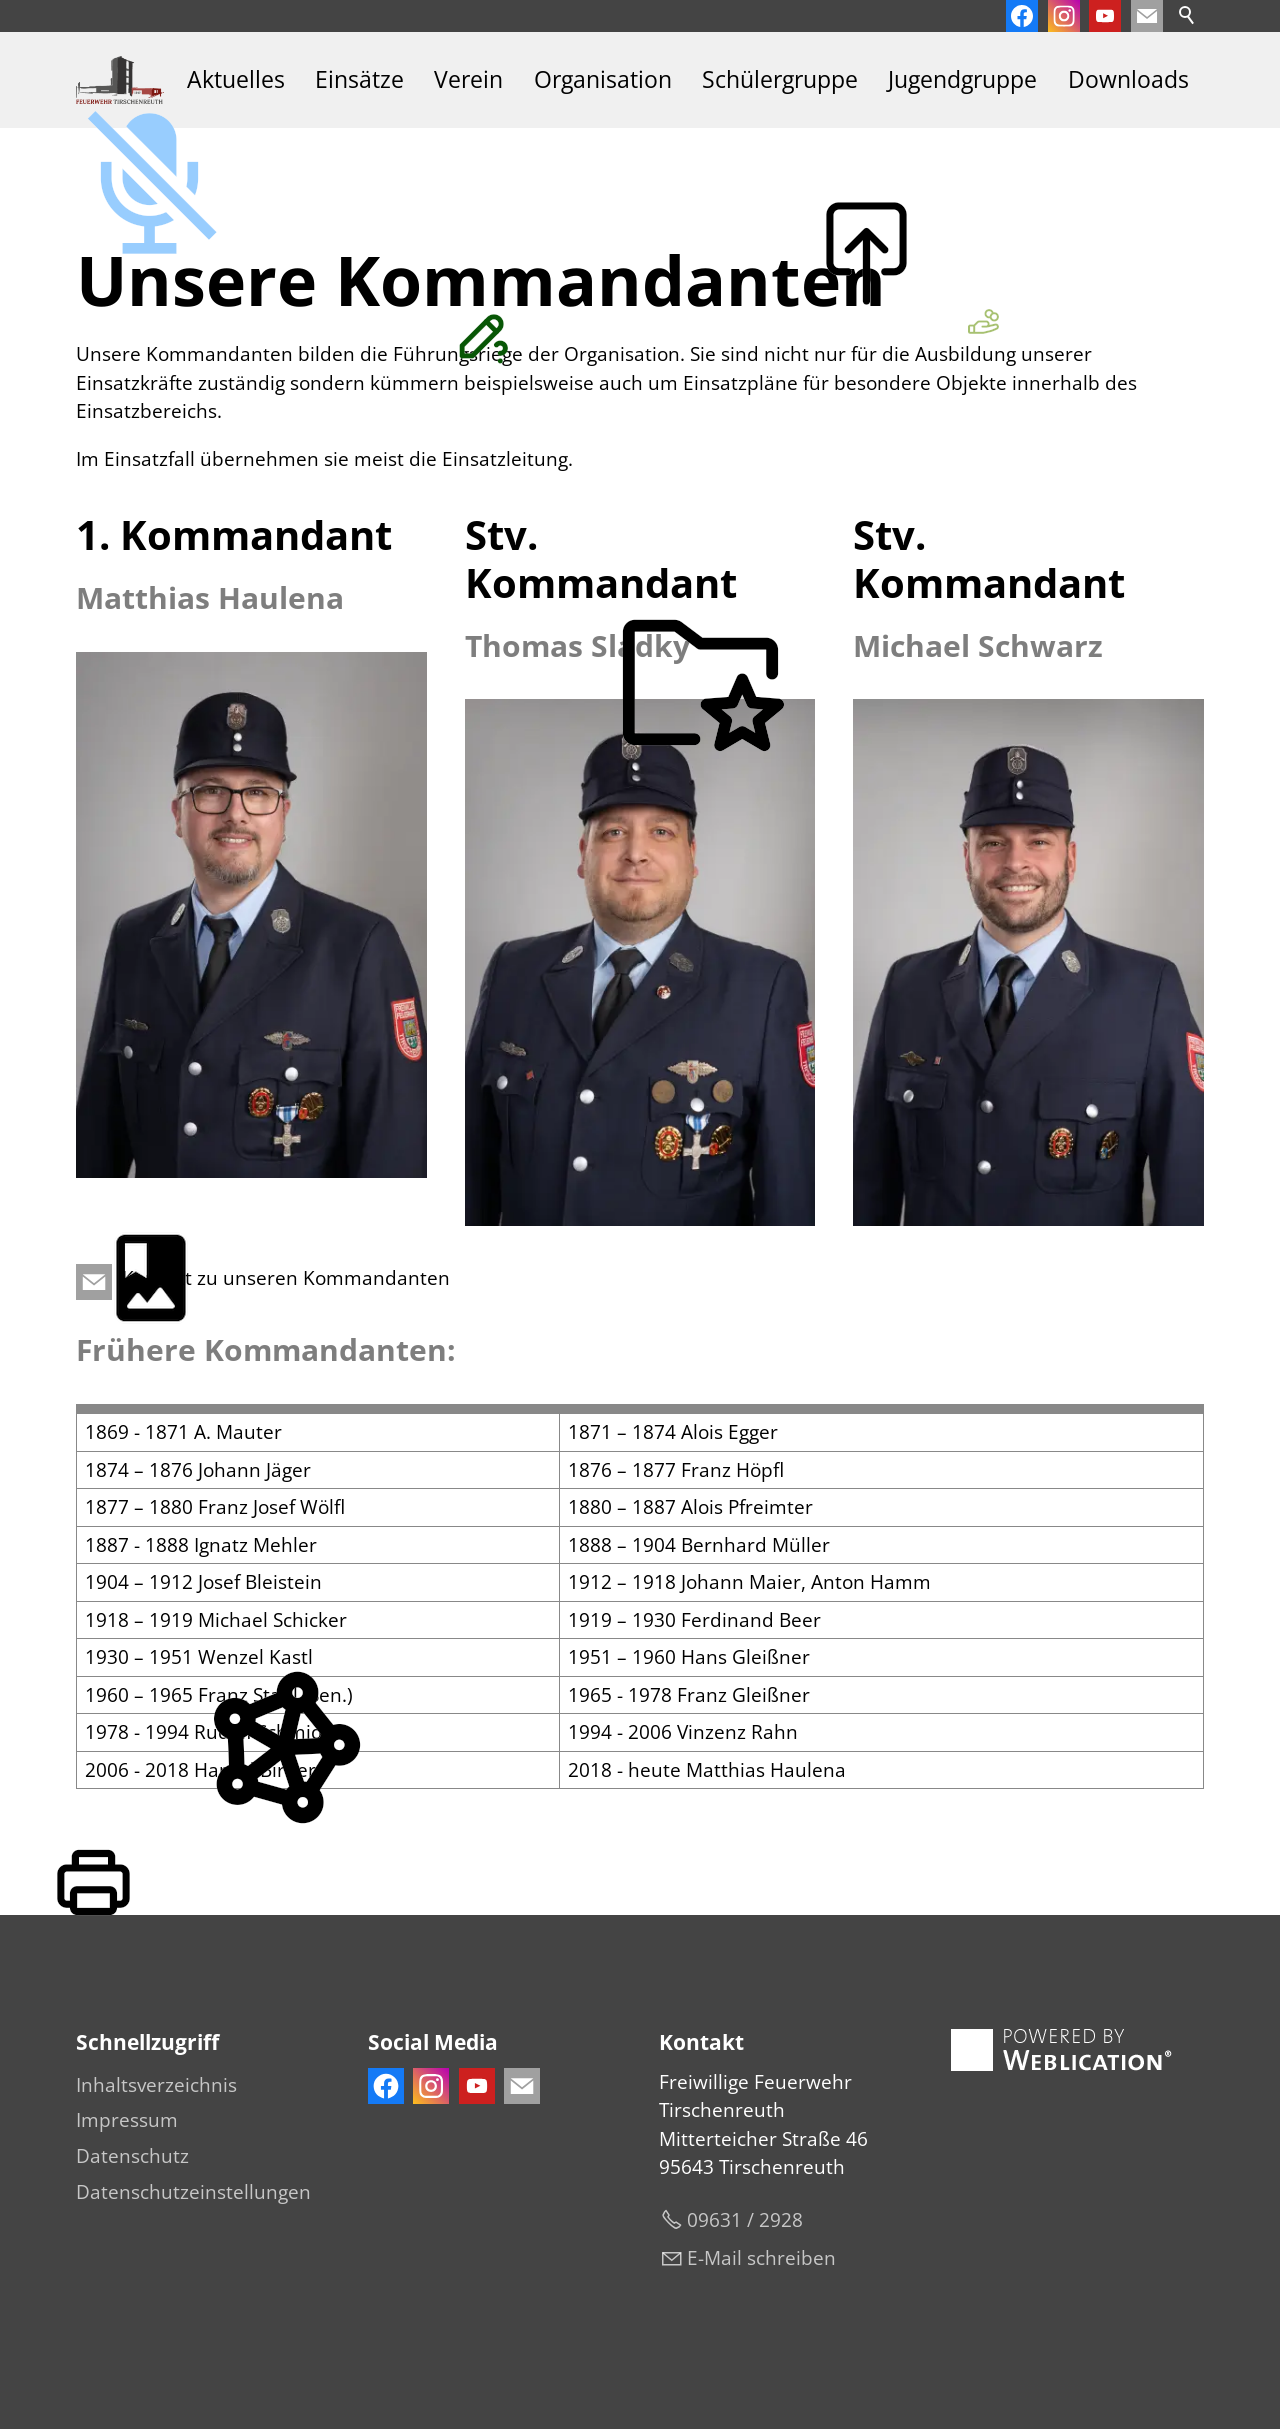 This screenshot has width=1280, height=2429. Describe the element at coordinates (482, 335) in the screenshot. I see `edit help or writing assistance` at that location.